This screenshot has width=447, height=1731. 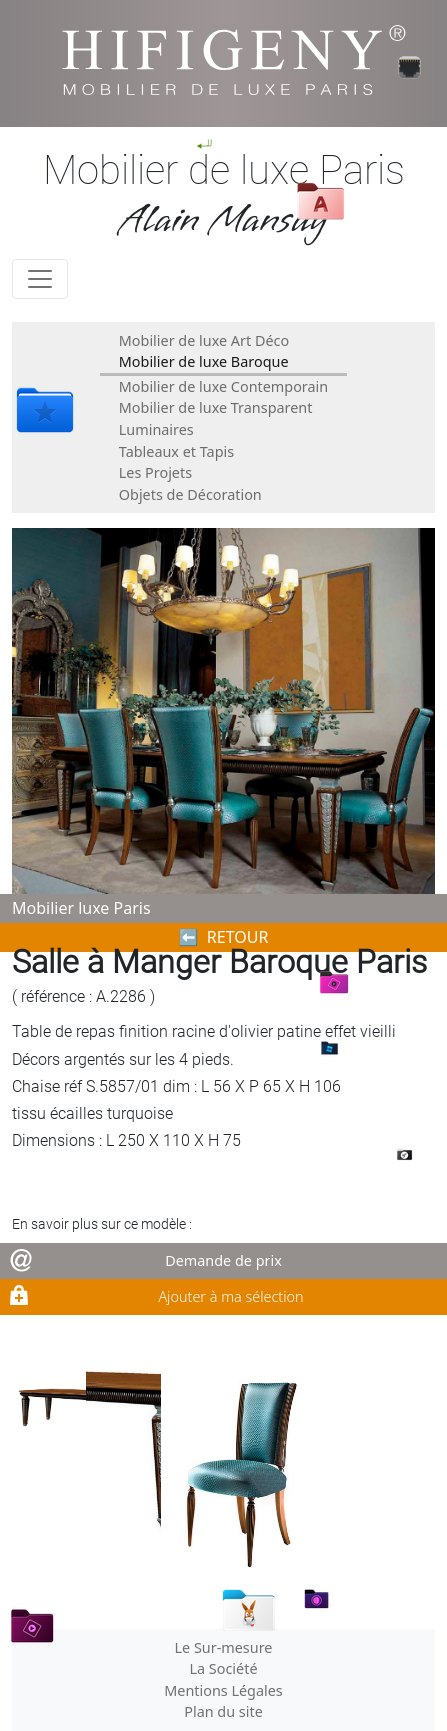 What do you see at coordinates (320, 202) in the screenshot?
I see `folder containing AutoCAD project files` at bounding box center [320, 202].